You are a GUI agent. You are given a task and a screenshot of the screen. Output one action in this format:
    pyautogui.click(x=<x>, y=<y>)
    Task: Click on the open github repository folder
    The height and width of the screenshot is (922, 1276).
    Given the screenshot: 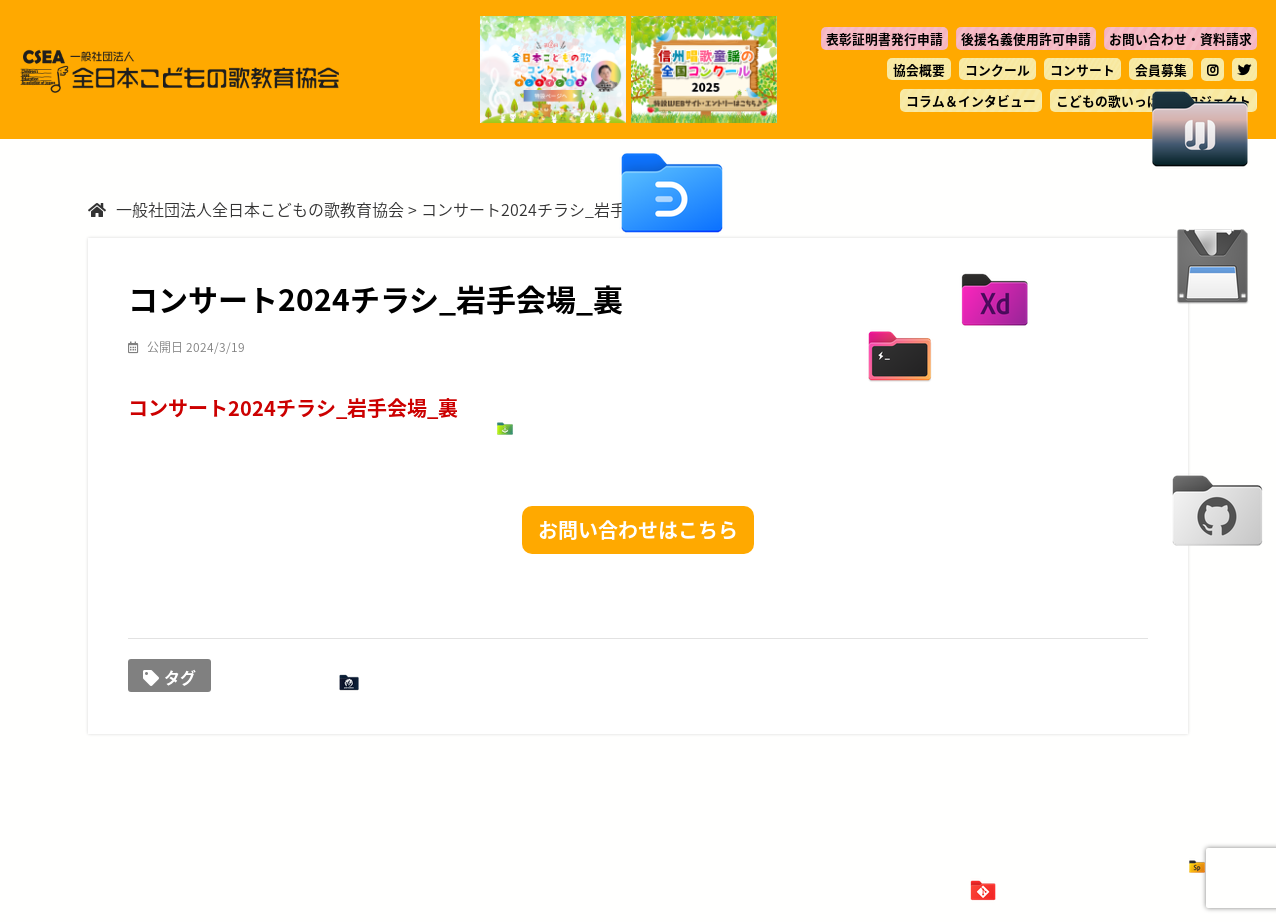 What is the action you would take?
    pyautogui.click(x=1217, y=513)
    